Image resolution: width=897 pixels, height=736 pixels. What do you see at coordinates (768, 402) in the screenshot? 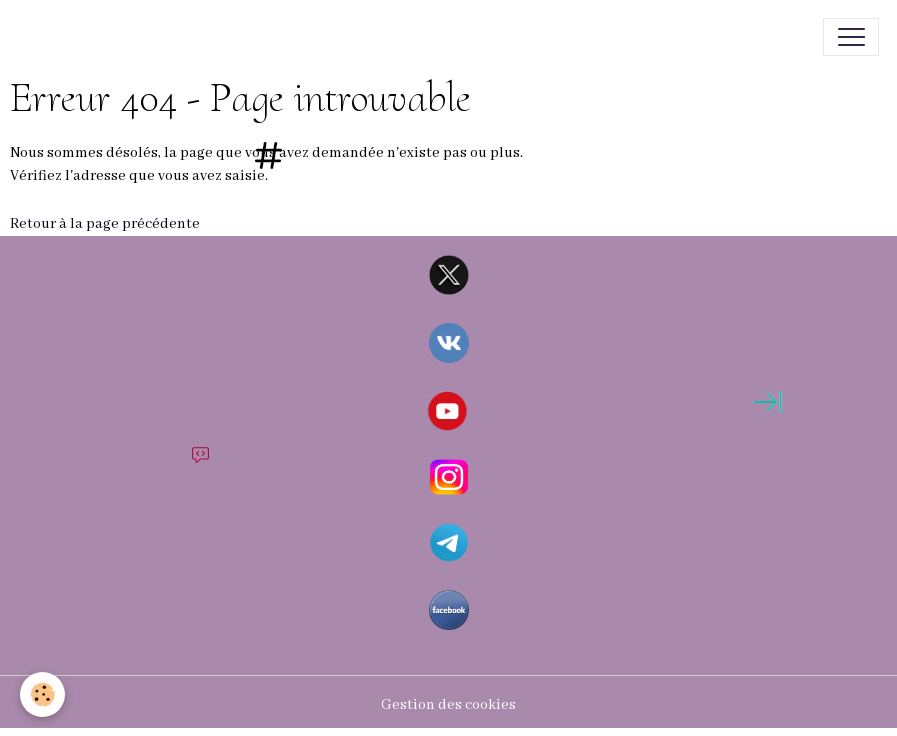
I see `move item to the end of a list` at bounding box center [768, 402].